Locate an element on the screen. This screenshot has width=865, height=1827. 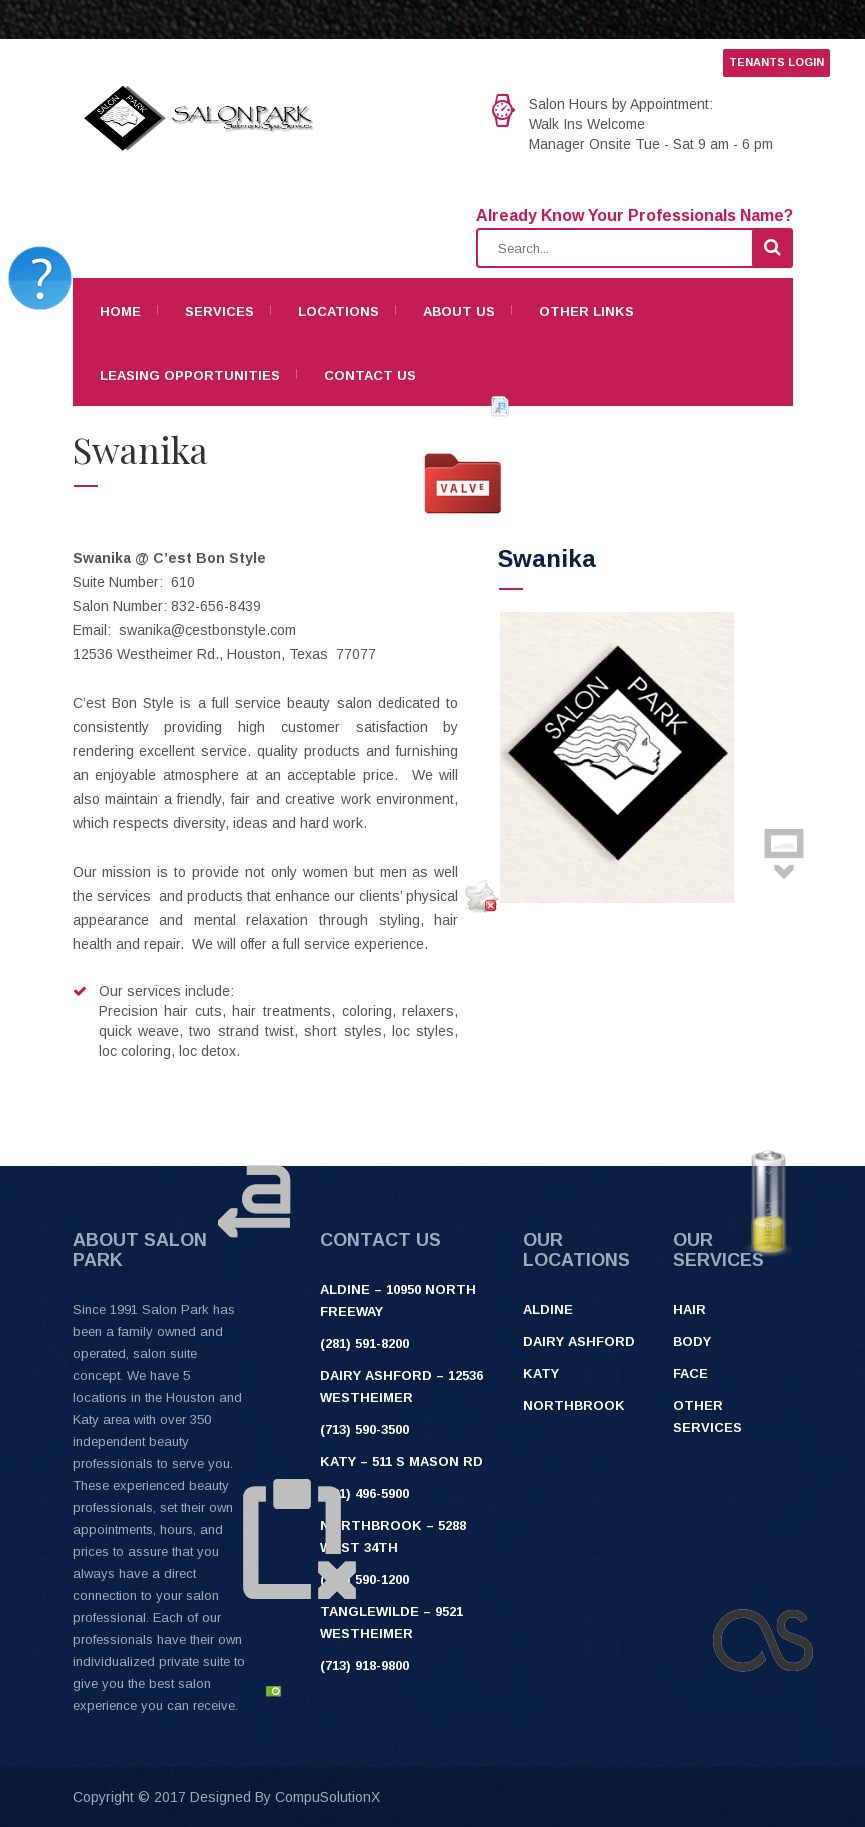
indicates an overdue or expired task is located at coordinates (296, 1539).